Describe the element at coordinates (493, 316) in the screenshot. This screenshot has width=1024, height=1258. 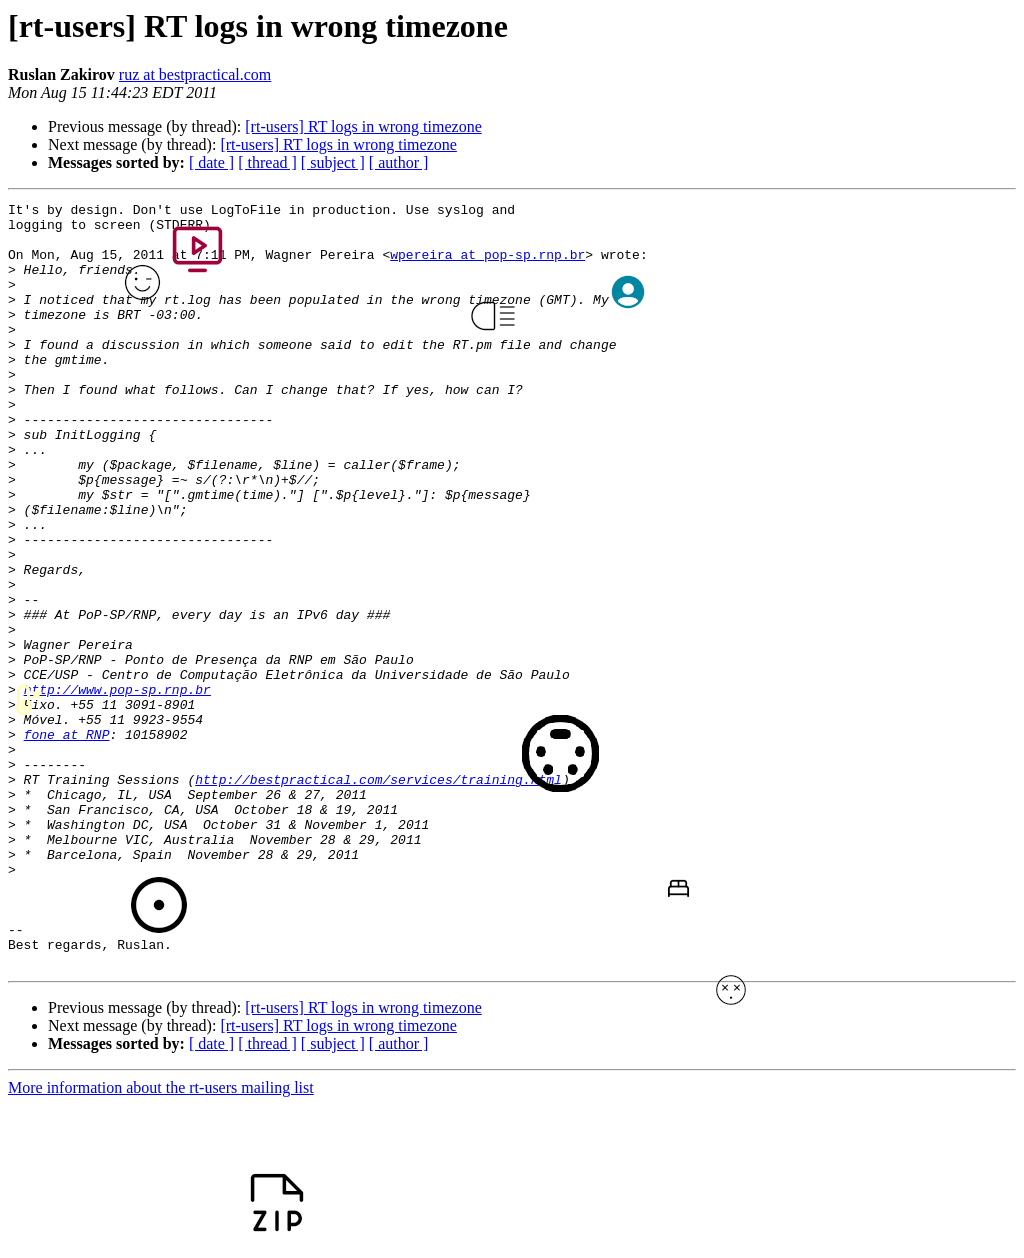
I see `toggle vehicle headlights on/off` at that location.